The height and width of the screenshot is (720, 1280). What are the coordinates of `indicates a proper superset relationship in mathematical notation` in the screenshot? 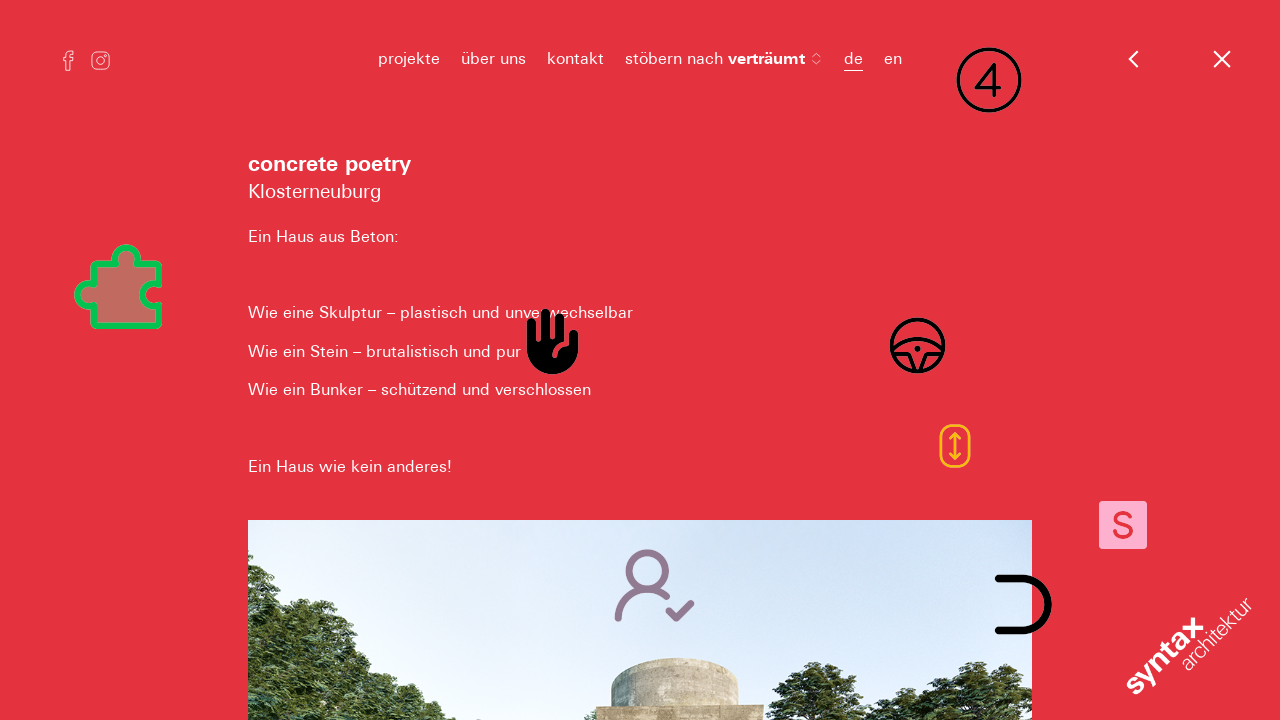 It's located at (1019, 604).